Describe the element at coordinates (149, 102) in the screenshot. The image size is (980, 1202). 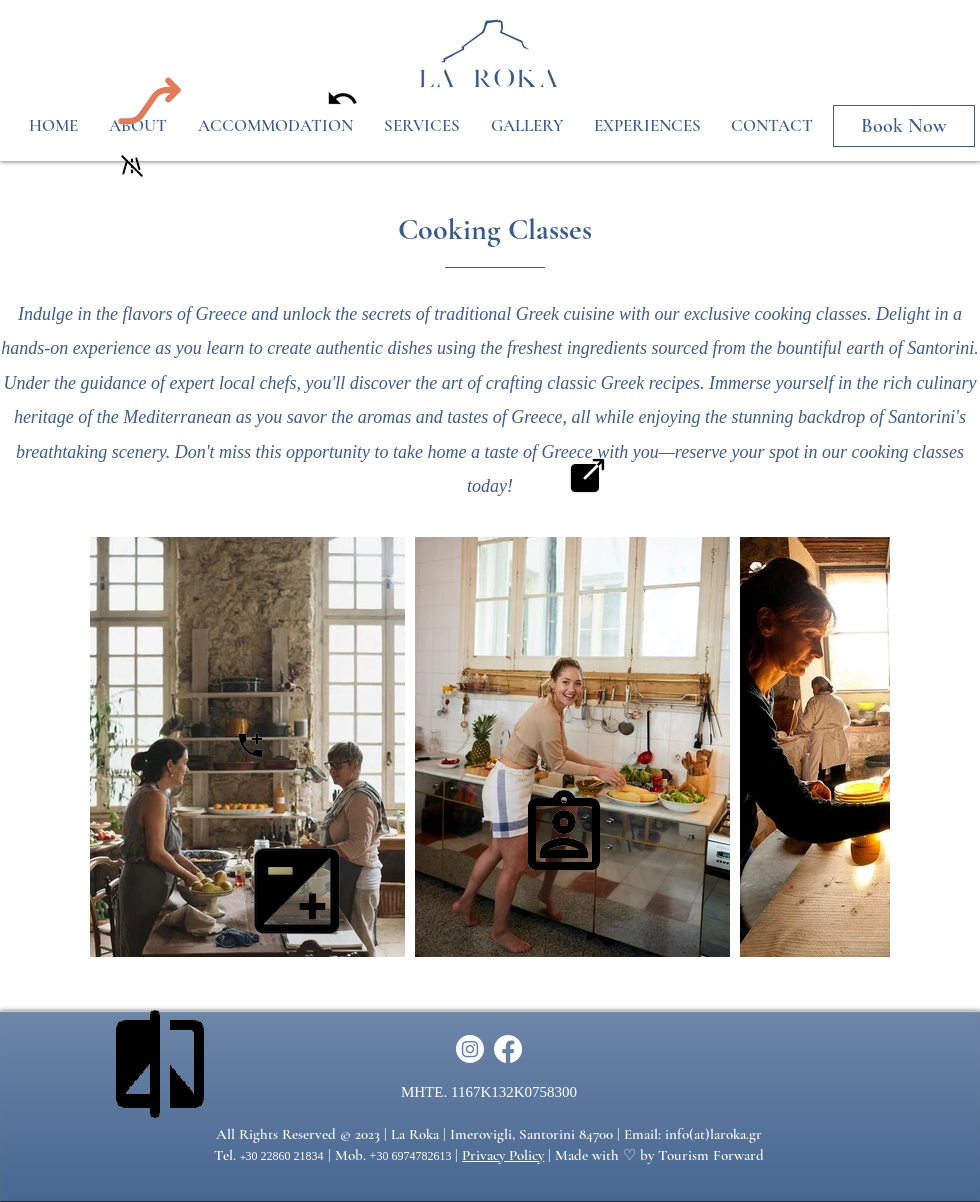
I see `indicates upward trend or growth` at that location.